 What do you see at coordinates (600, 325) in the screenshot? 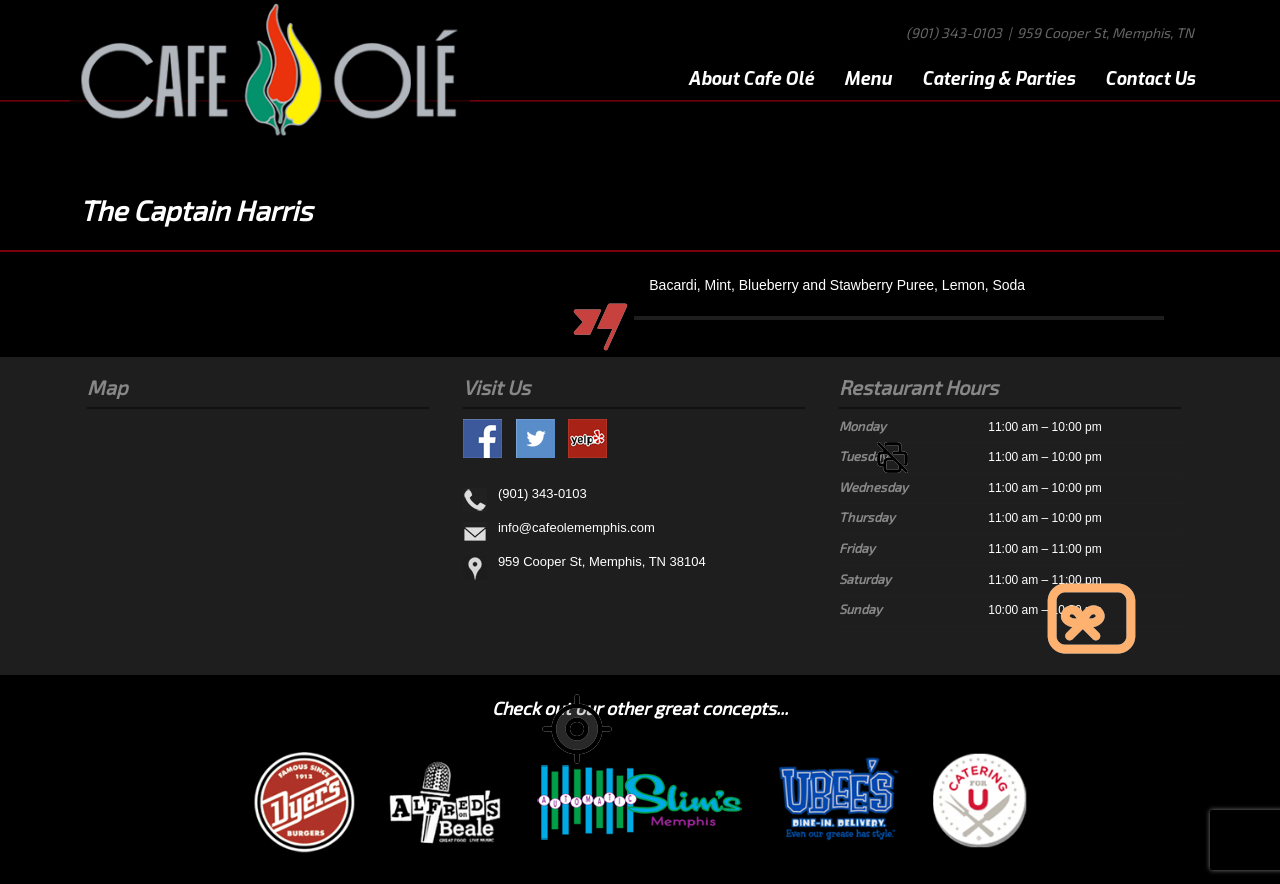
I see `flag or bookmark content for later review` at bounding box center [600, 325].